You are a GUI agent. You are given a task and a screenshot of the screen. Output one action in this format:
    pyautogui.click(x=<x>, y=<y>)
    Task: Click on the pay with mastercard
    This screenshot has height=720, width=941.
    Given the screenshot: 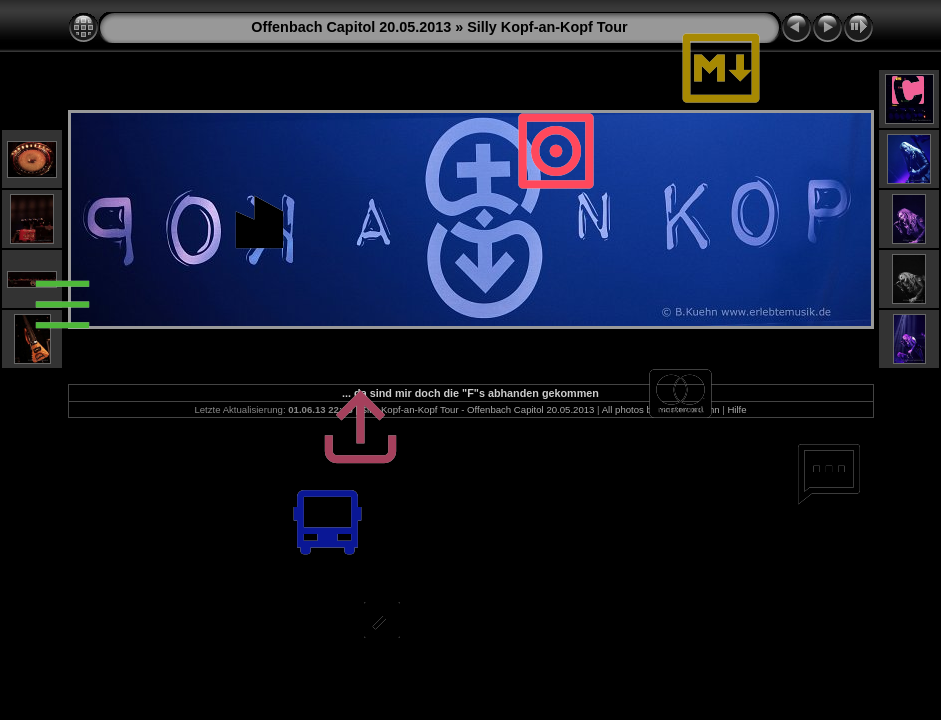 What is the action you would take?
    pyautogui.click(x=680, y=393)
    